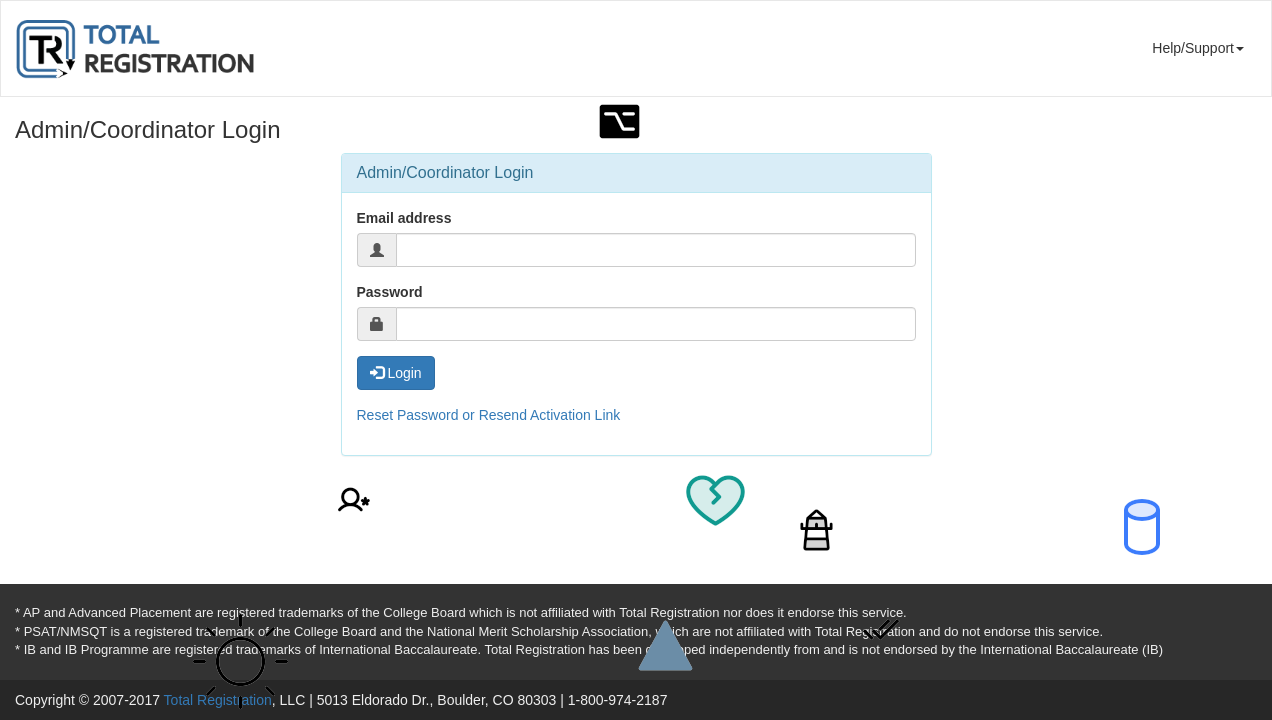 The width and height of the screenshot is (1272, 720). Describe the element at coordinates (715, 498) in the screenshot. I see `unlike or remove from favorites` at that location.